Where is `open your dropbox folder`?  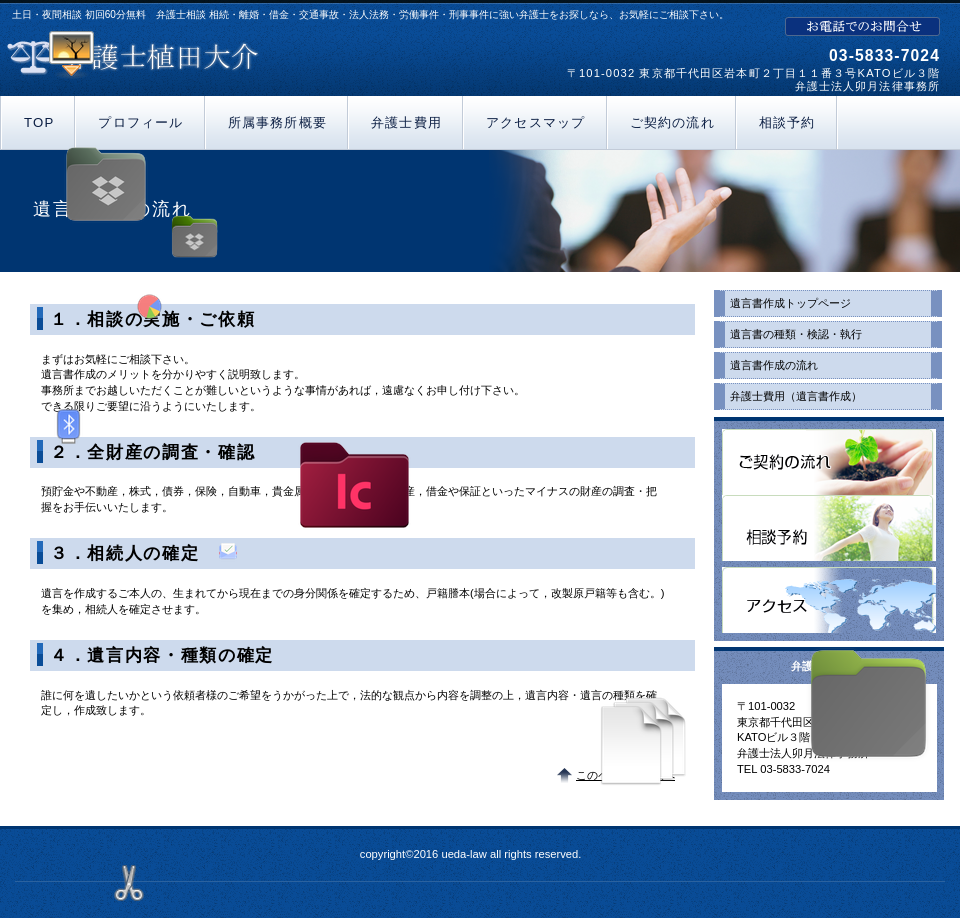 open your dropbox folder is located at coordinates (106, 184).